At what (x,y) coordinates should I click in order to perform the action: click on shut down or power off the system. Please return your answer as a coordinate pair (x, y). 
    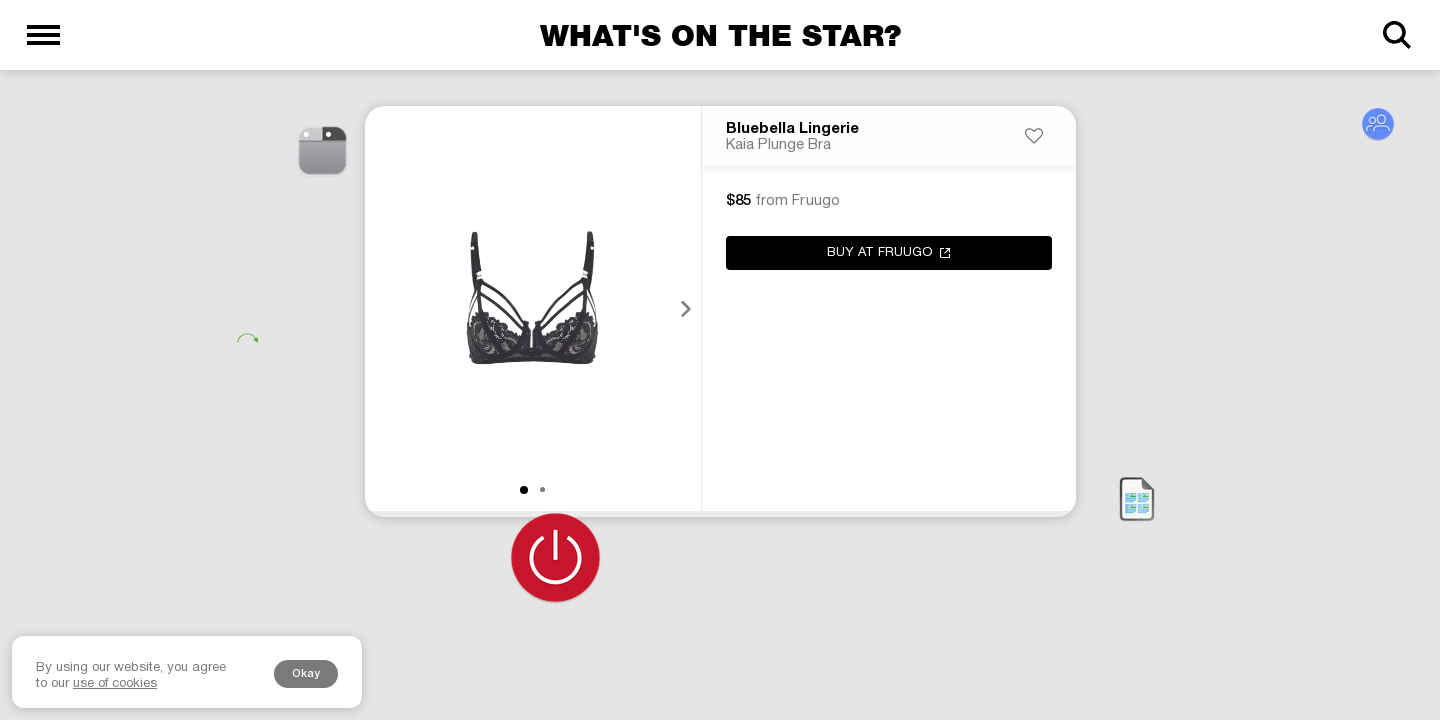
    Looking at the image, I should click on (555, 557).